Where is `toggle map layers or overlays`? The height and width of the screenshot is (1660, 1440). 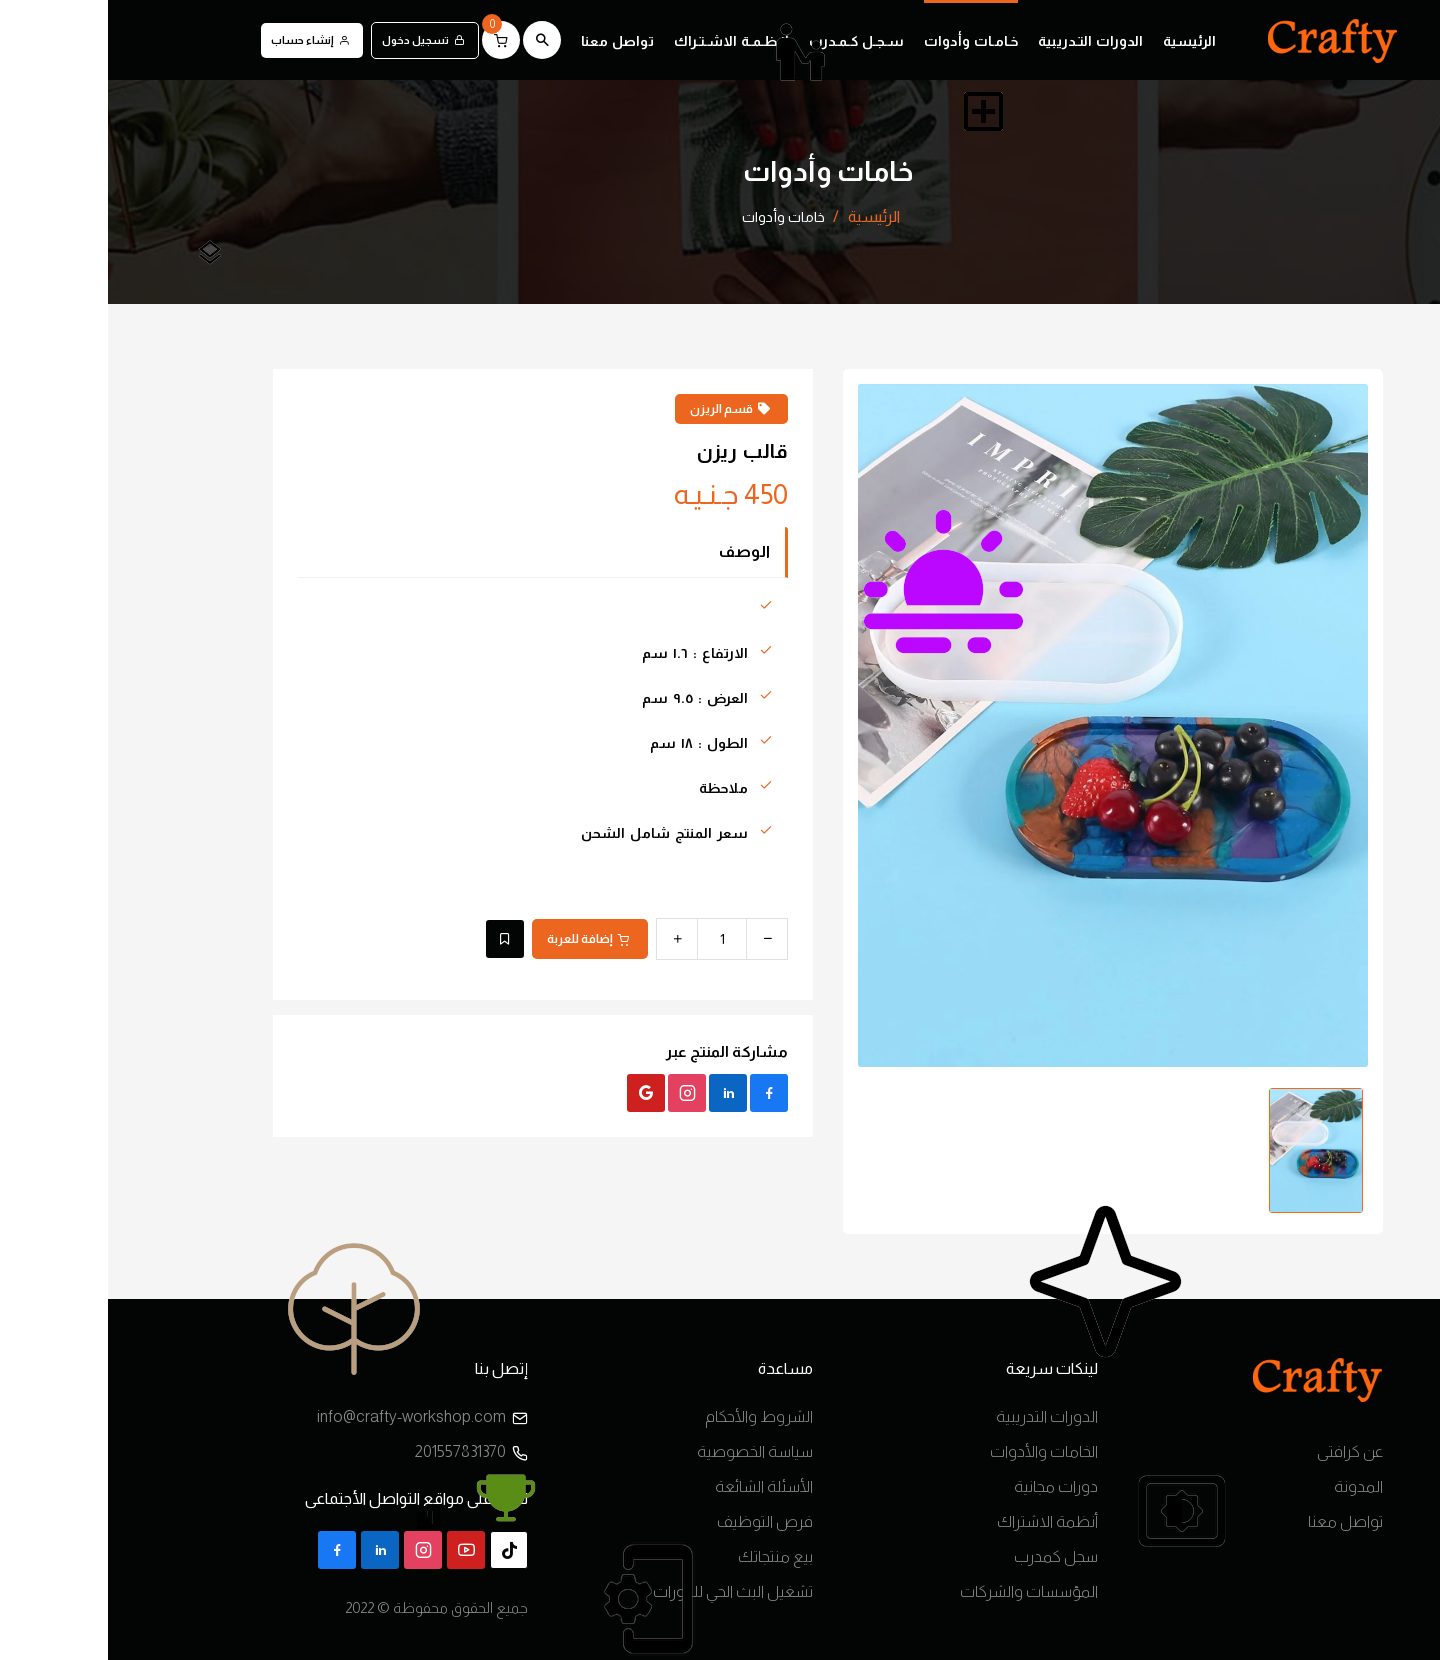 toggle map layers or overlays is located at coordinates (210, 253).